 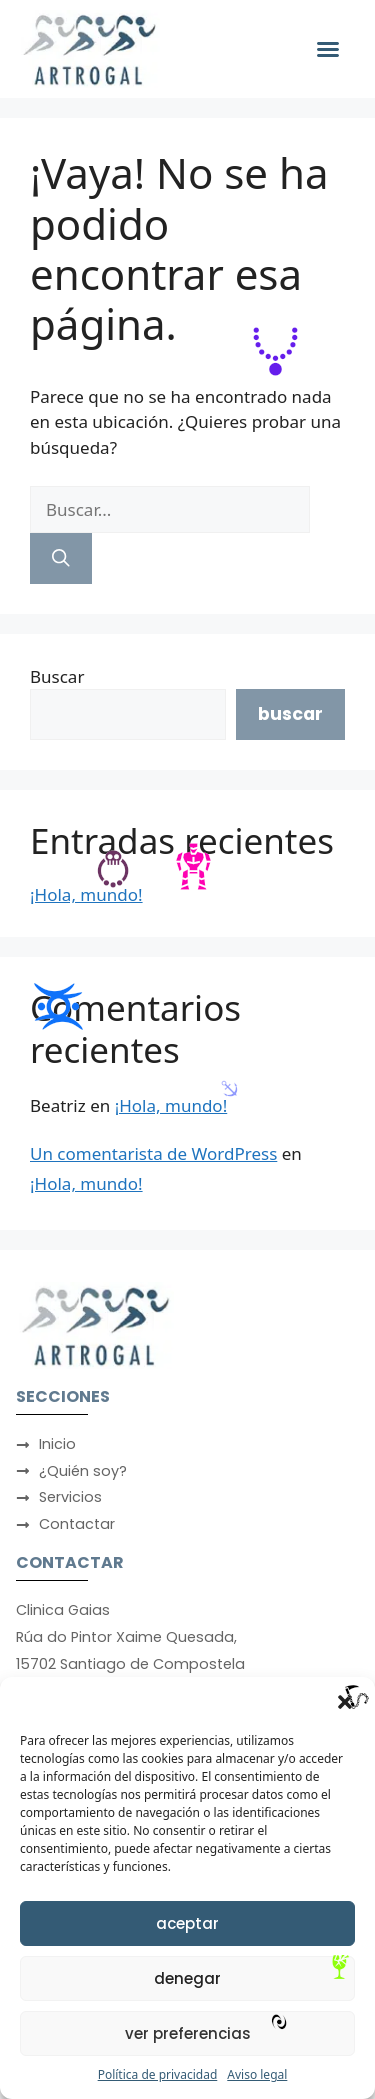 I want to click on navigate to maritime or nautical settings, so click(x=229, y=1088).